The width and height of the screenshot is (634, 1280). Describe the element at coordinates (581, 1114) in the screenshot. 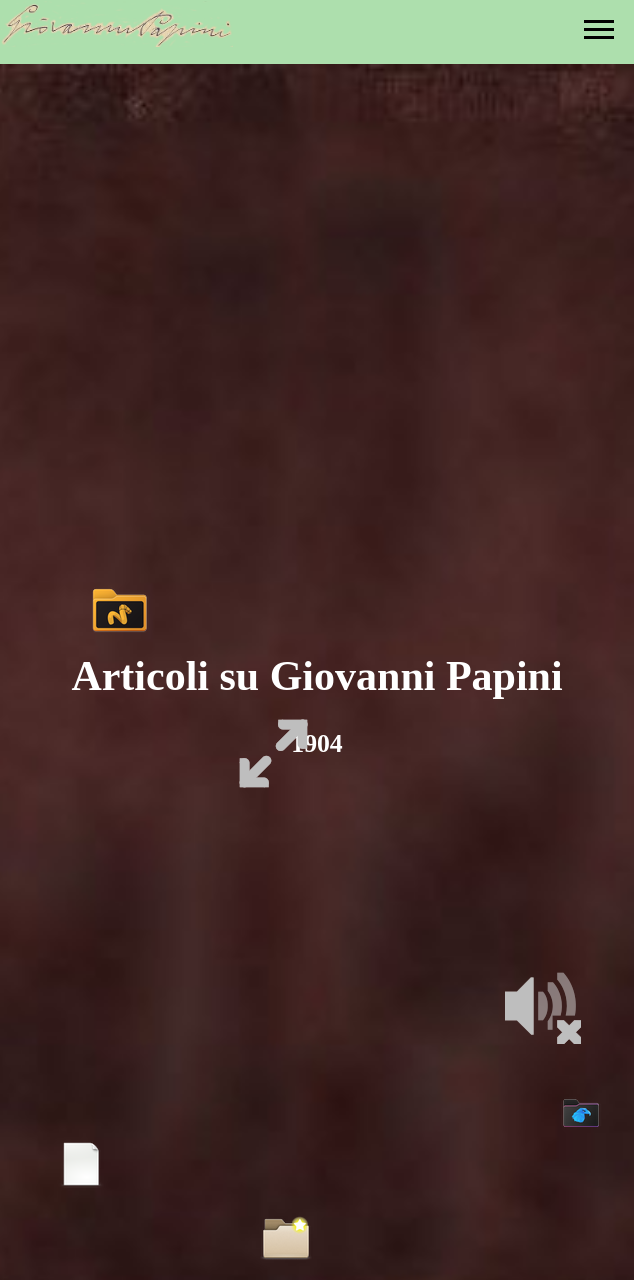

I see `open garuda linux system folder` at that location.